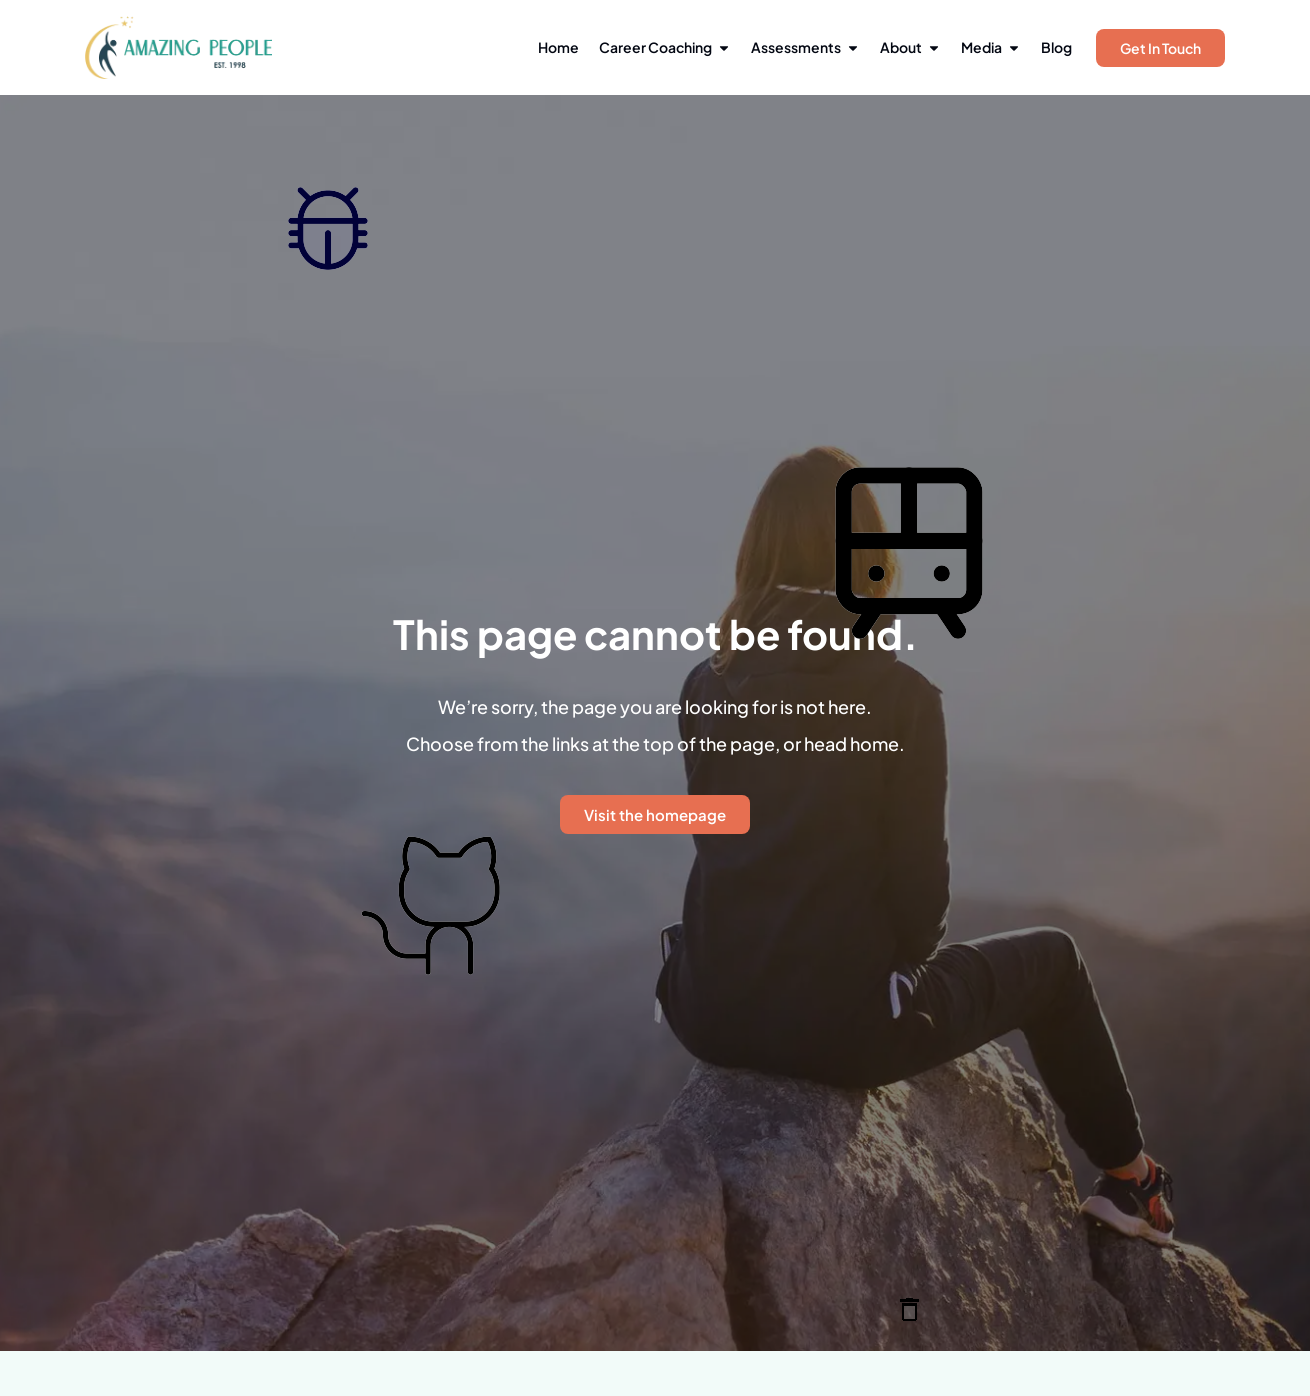 The image size is (1310, 1396). Describe the element at coordinates (909, 1309) in the screenshot. I see `delete selected item` at that location.